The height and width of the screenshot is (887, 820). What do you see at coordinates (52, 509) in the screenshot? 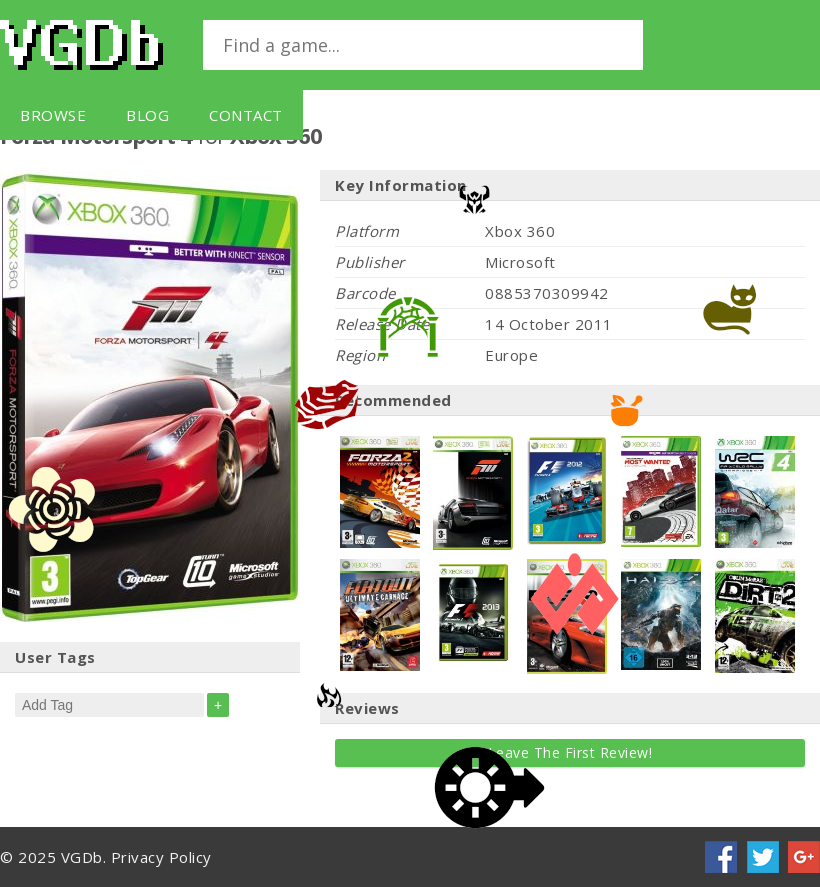
I see `indicates a worm or creature enemy type` at bounding box center [52, 509].